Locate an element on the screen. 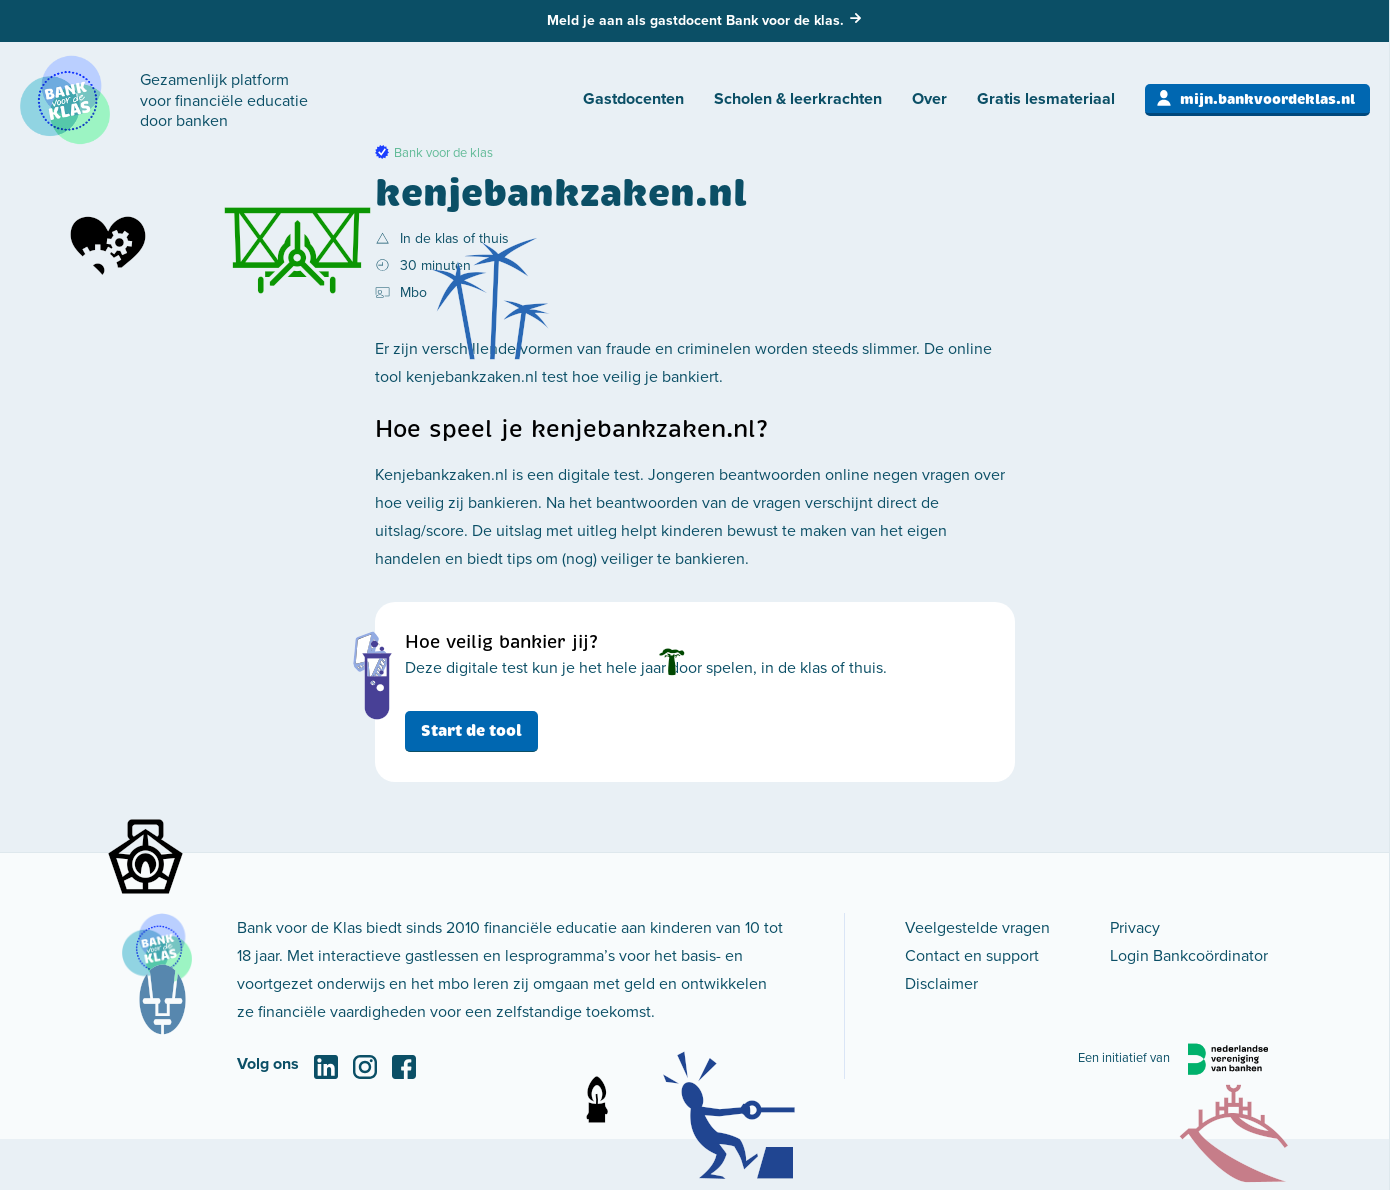 The width and height of the screenshot is (1390, 1190). view fortified settlement or stronghold location is located at coordinates (1233, 1130).